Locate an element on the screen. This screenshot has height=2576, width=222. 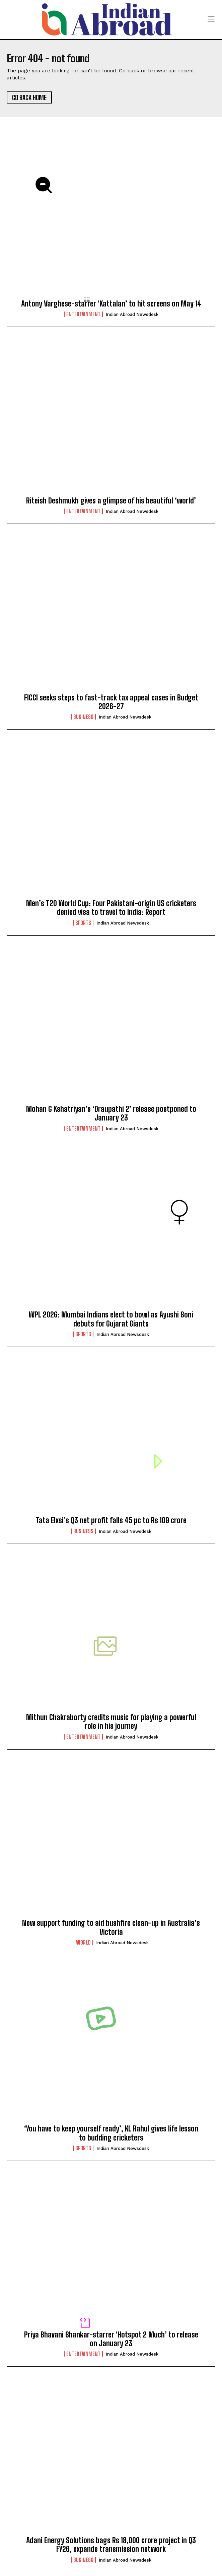
insert a code block or snippet is located at coordinates (85, 2323).